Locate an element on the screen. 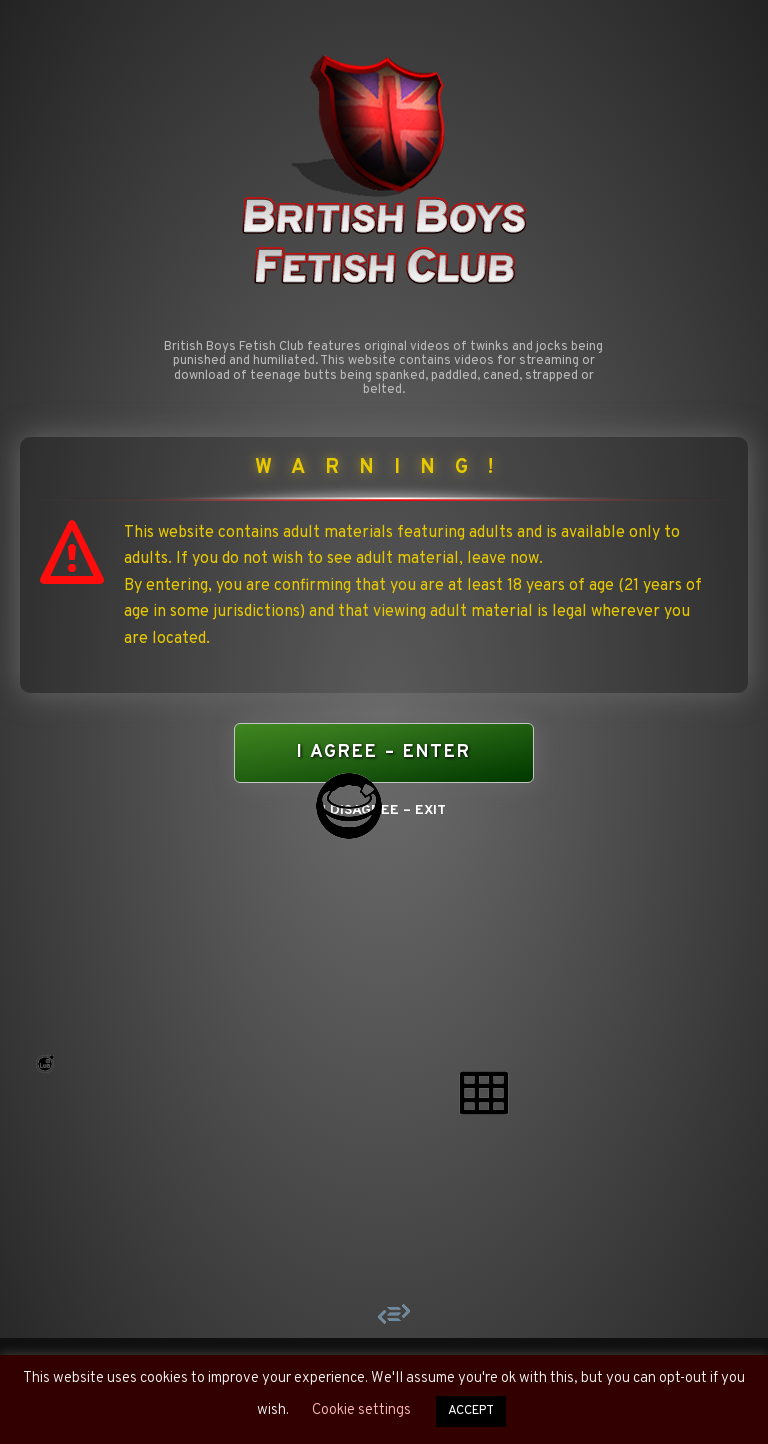  switch to grid view layout is located at coordinates (484, 1093).